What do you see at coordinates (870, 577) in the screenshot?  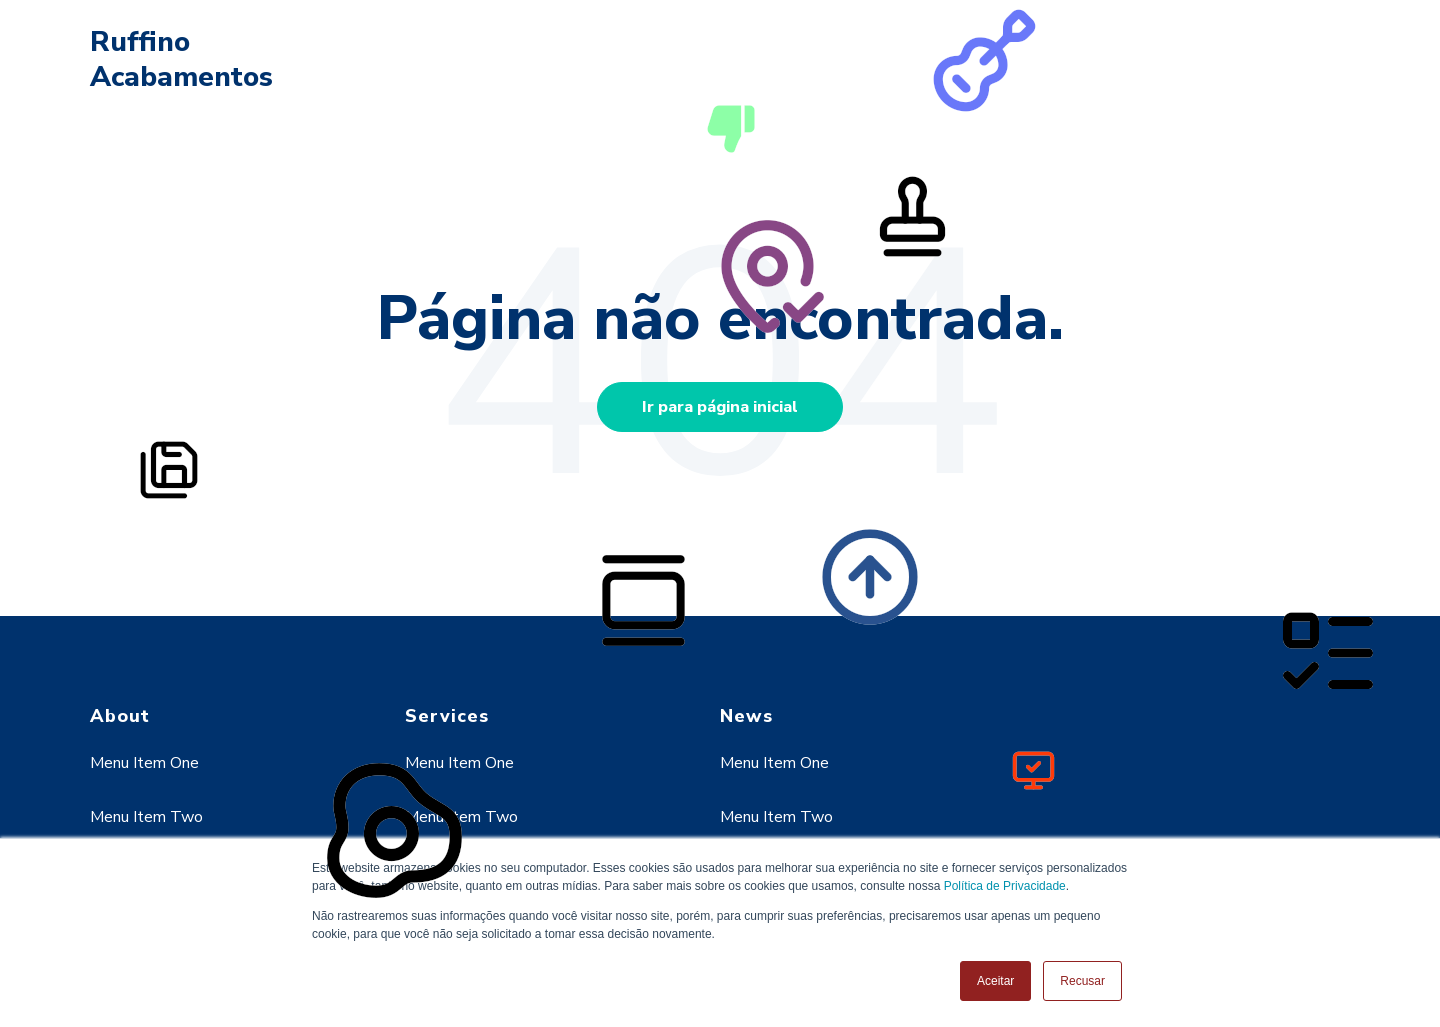 I see `scroll to top of page` at bounding box center [870, 577].